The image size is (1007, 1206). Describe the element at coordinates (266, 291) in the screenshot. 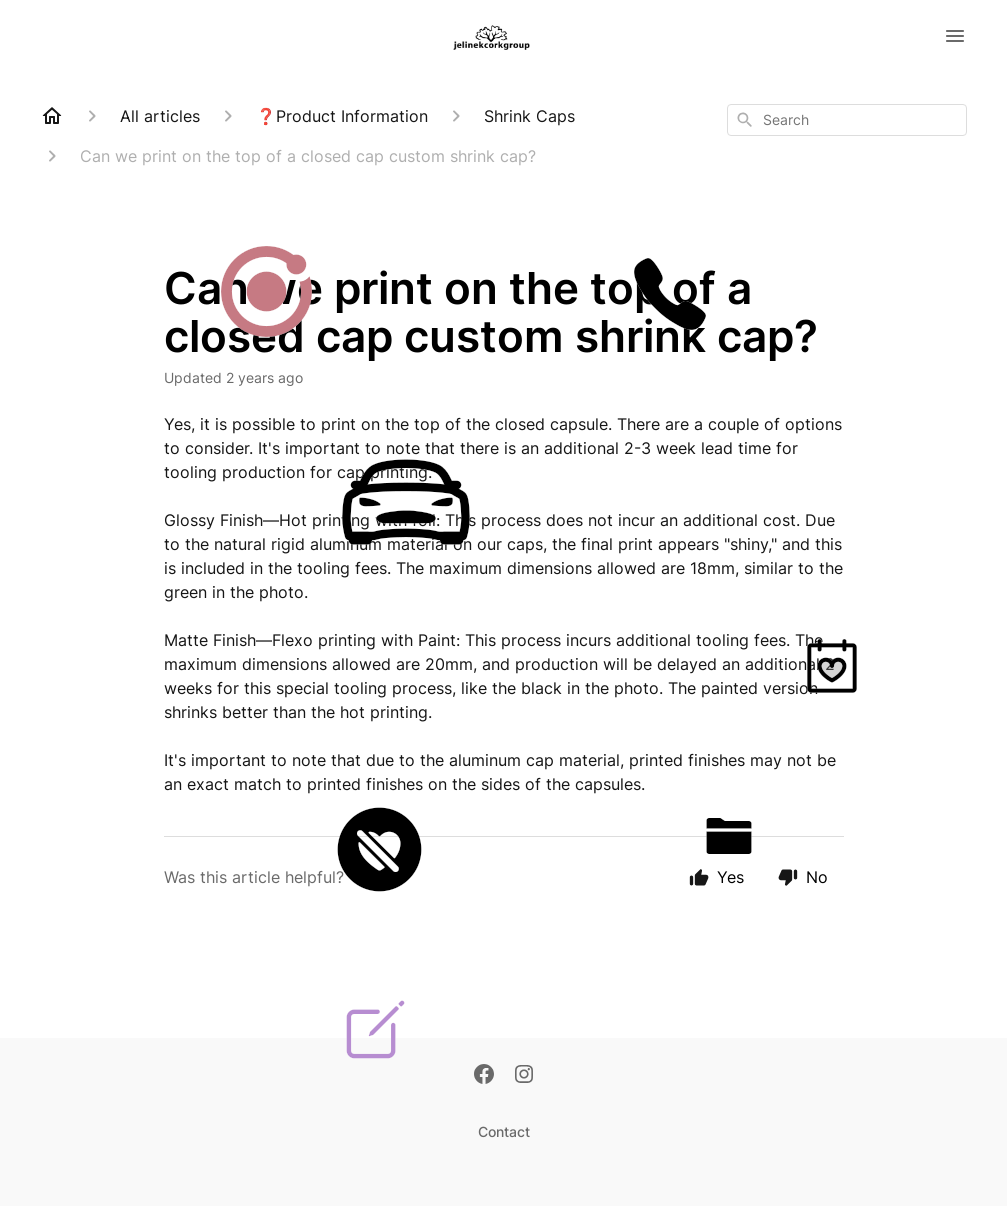

I see `ionic framework logo` at that location.